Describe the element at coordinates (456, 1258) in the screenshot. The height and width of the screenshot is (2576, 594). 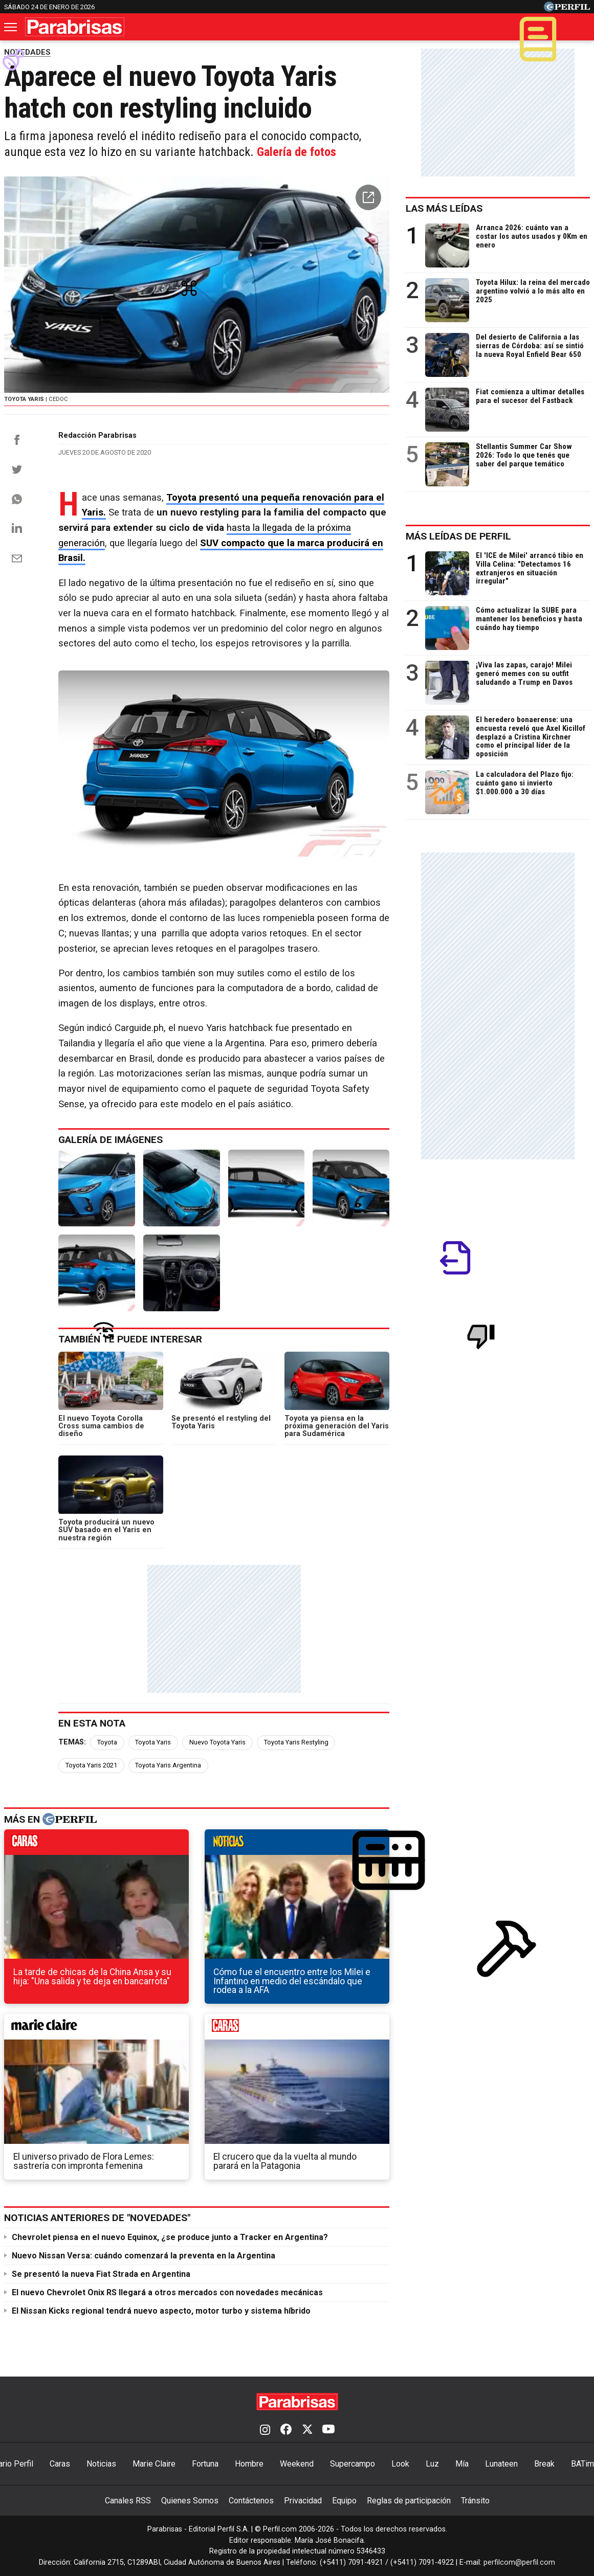
I see `export file to another location` at that location.